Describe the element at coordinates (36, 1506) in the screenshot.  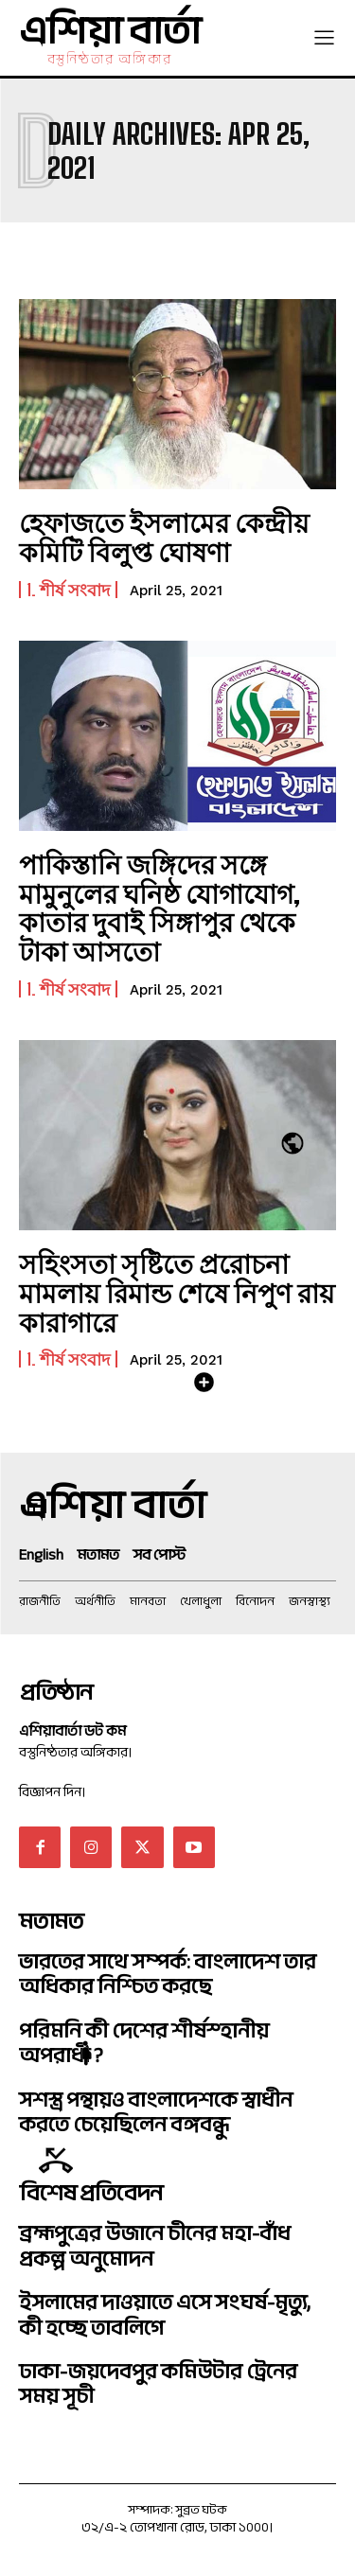
I see `switch to compact view layout` at that location.